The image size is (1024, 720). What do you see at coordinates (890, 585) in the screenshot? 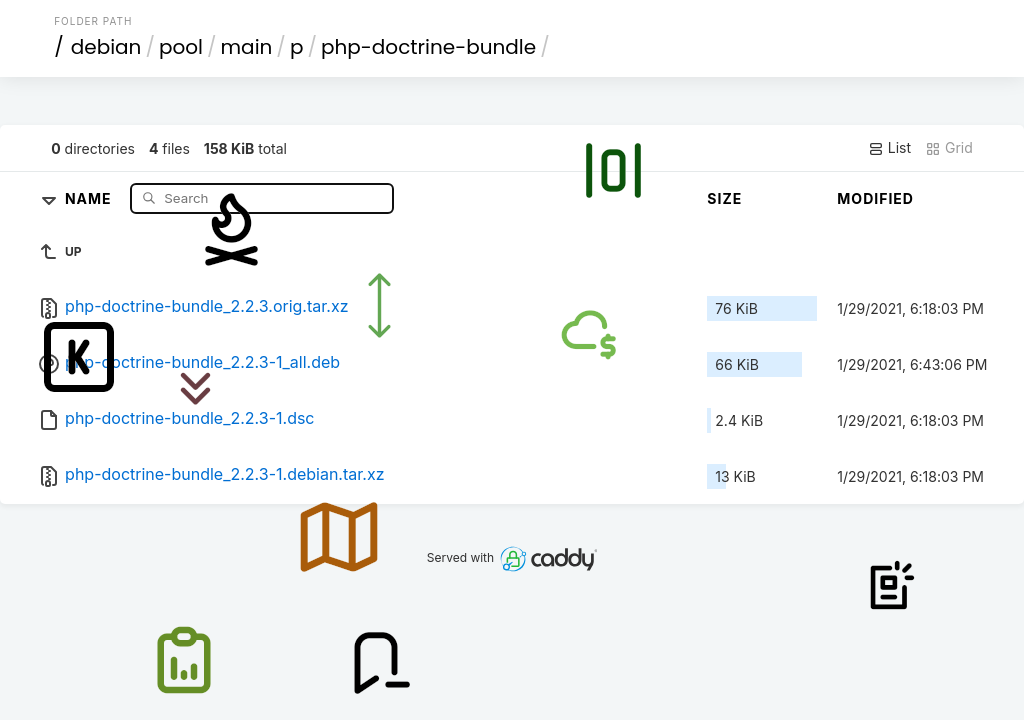
I see `indicates sponsored or advertisement content` at bounding box center [890, 585].